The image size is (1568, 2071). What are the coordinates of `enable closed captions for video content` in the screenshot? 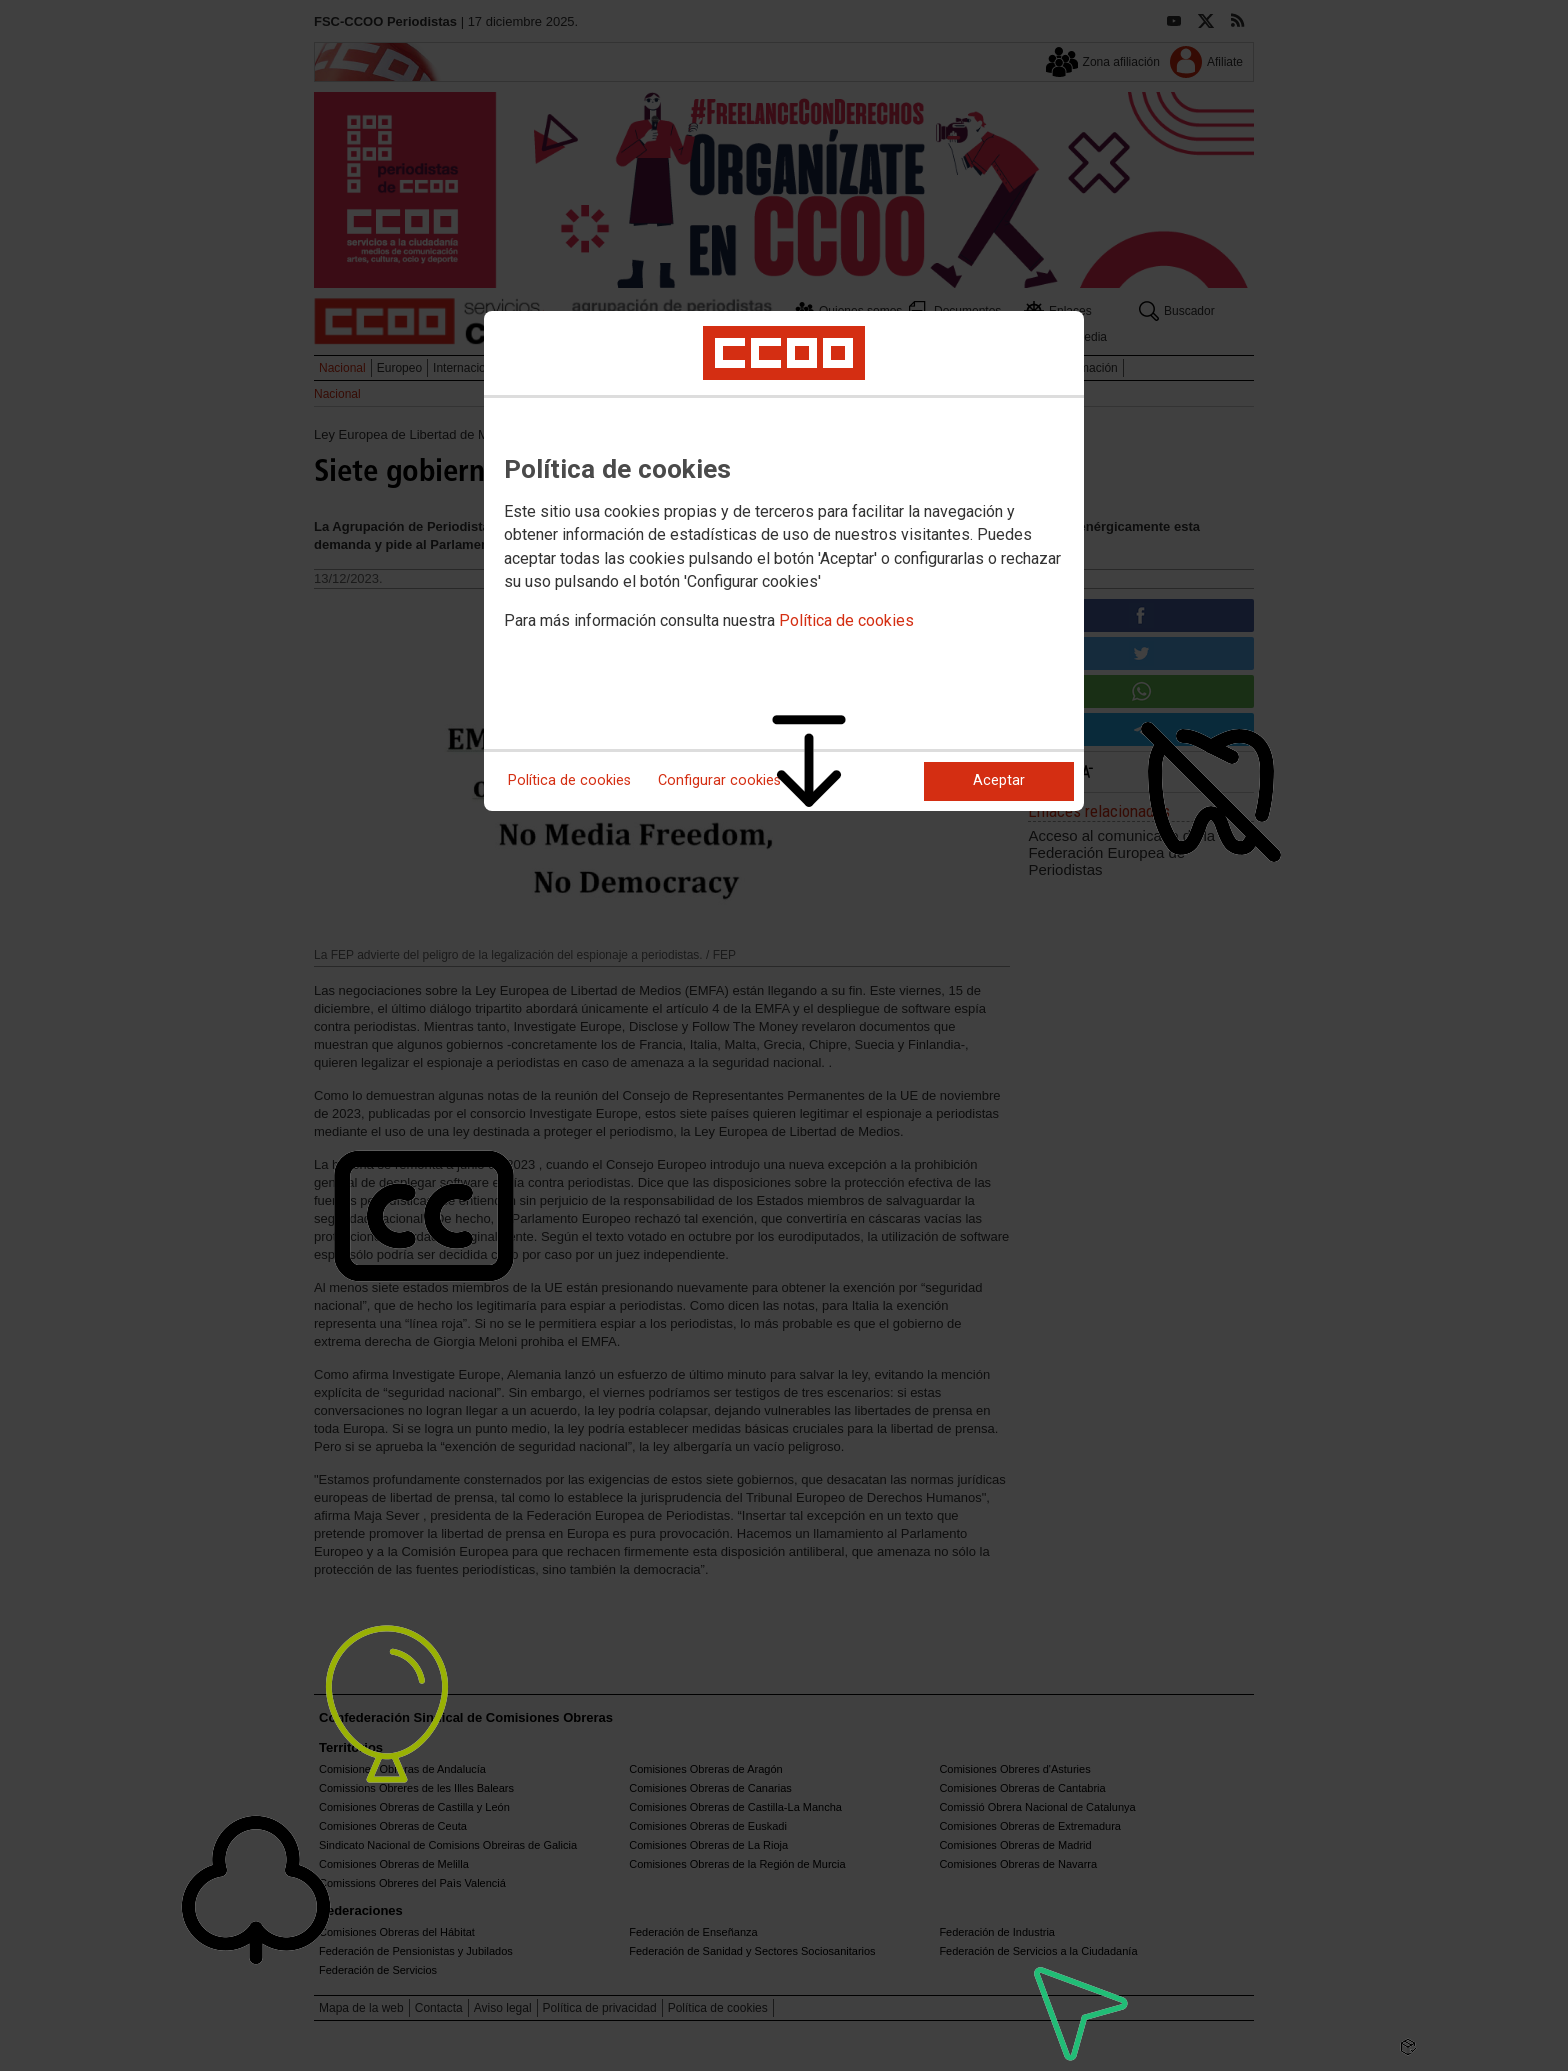 It's located at (424, 1216).